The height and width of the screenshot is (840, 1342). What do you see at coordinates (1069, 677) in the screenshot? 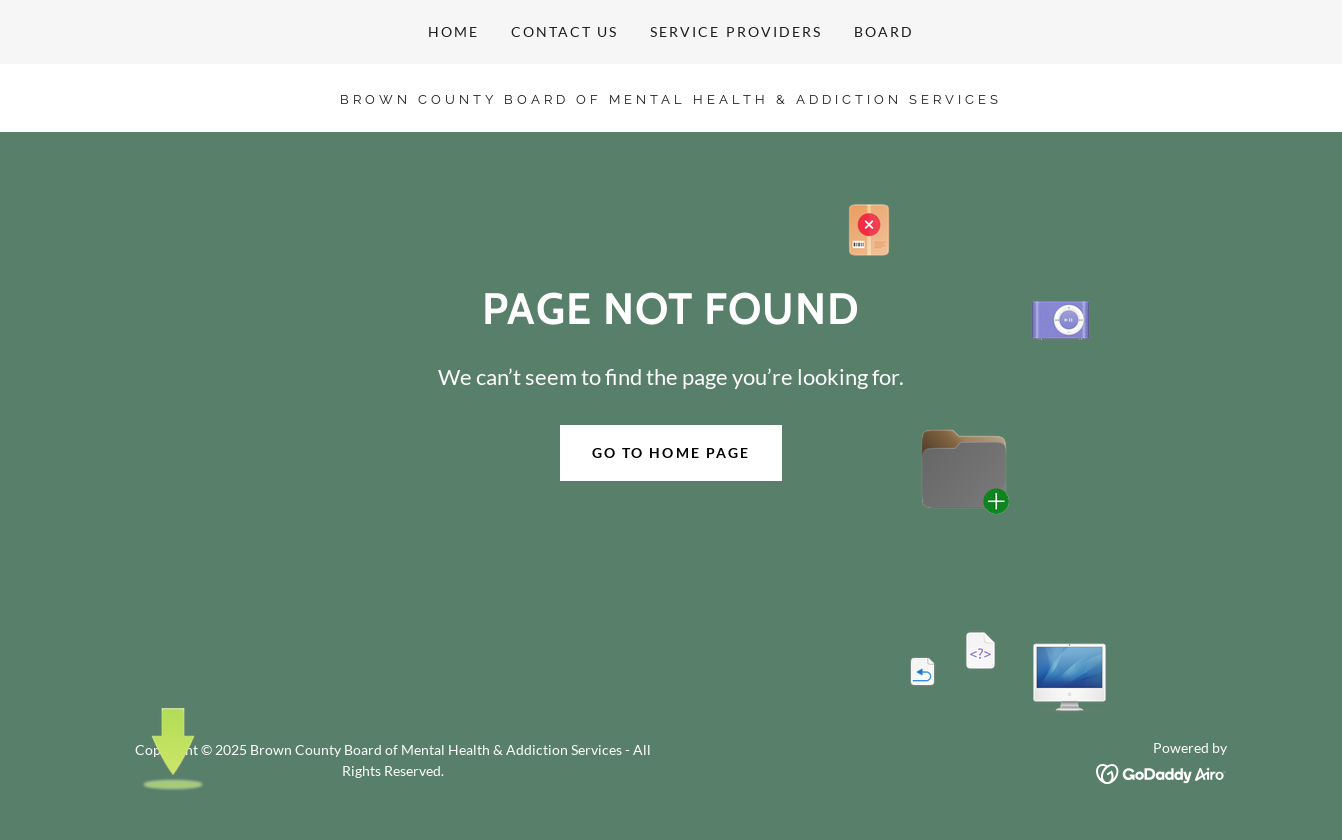
I see `represents an iMac computer in system settings` at bounding box center [1069, 677].